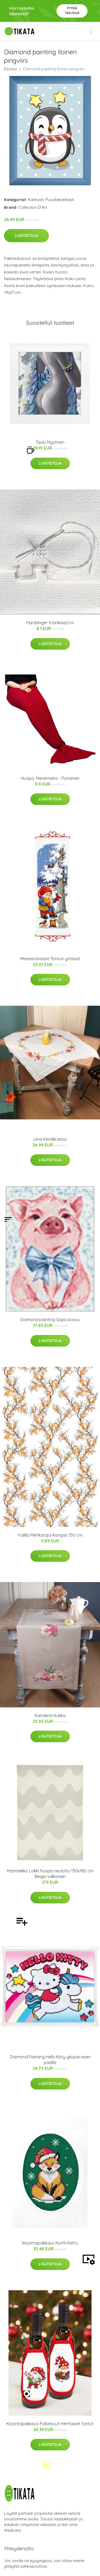  I want to click on sort list items by criteria, so click(8, 1219).